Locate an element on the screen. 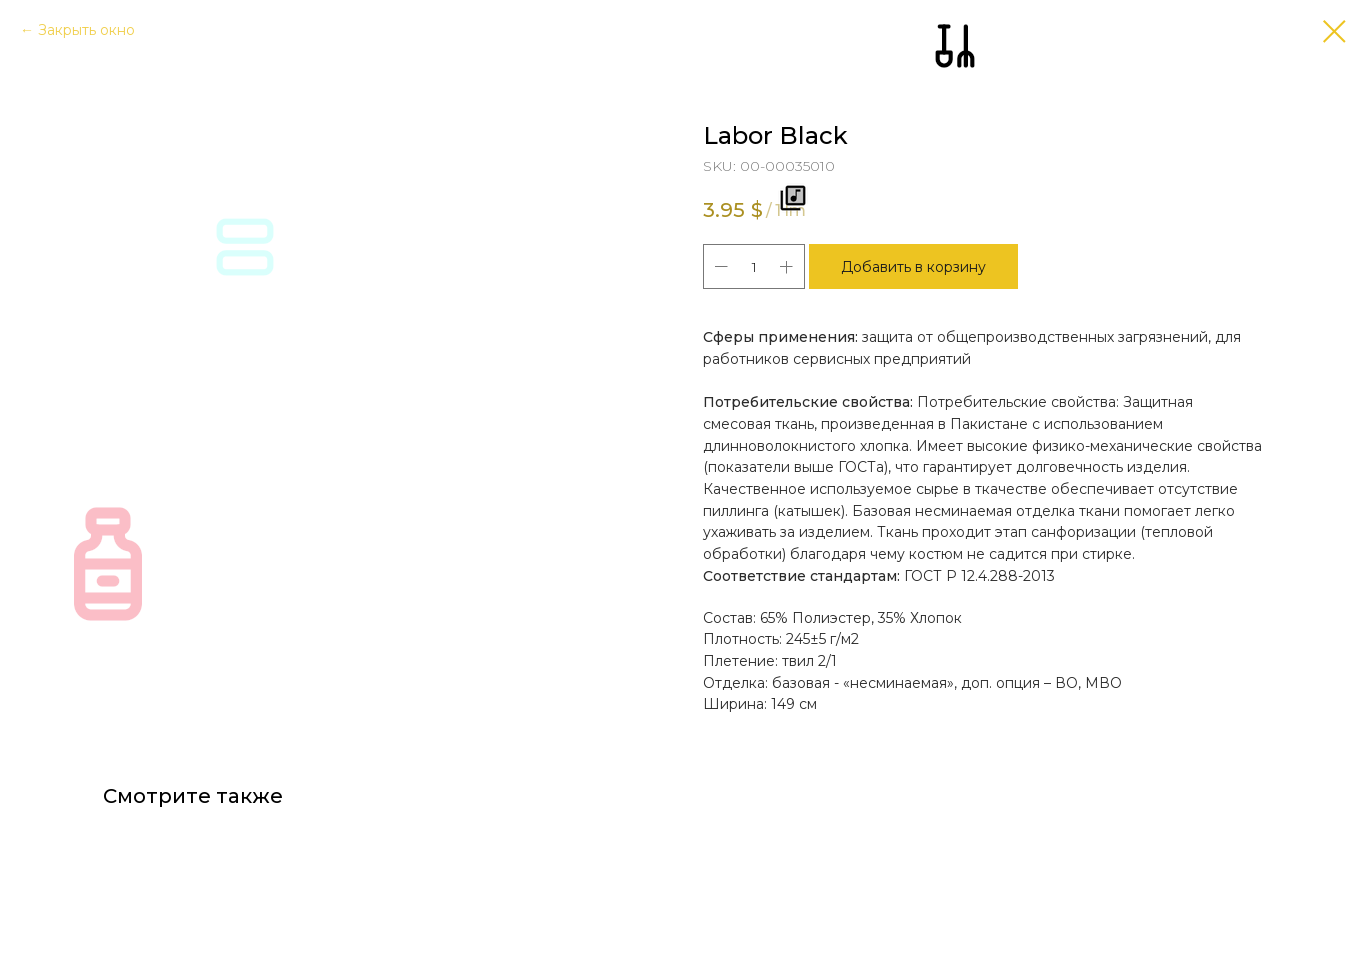 The height and width of the screenshot is (966, 1366). view vaccine or medication information is located at coordinates (108, 564).